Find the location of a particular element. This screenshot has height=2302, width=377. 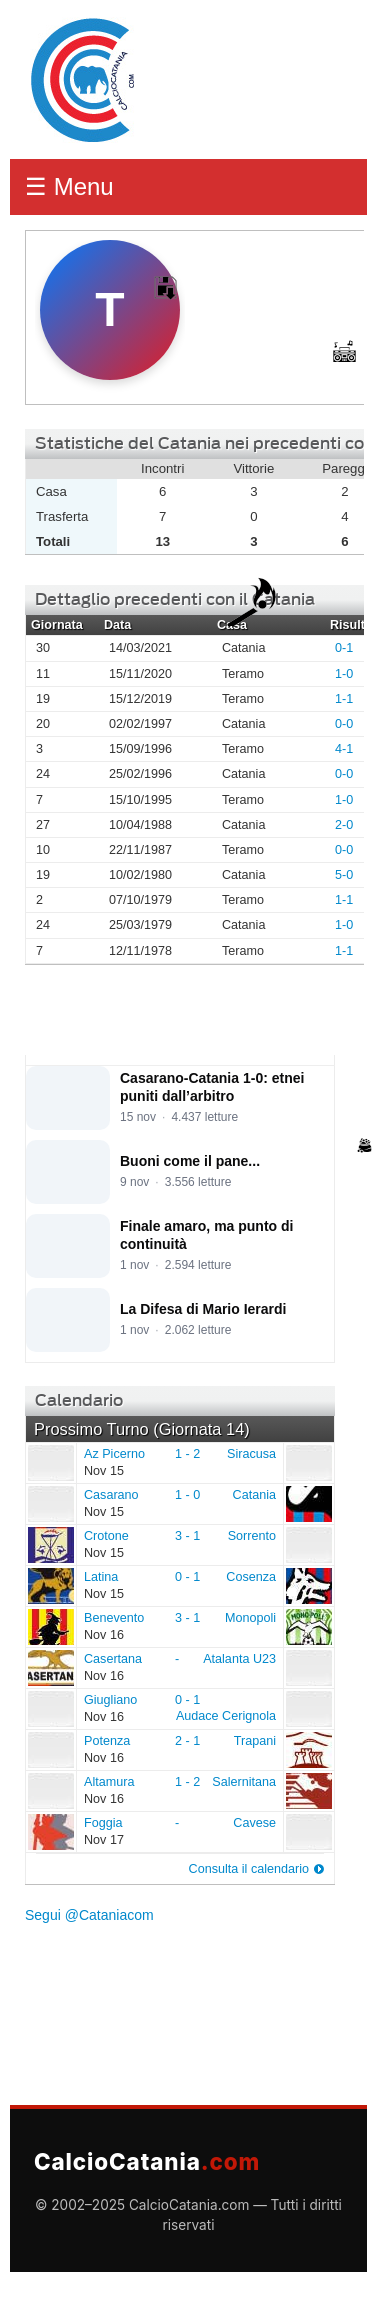

open music player or audio controls is located at coordinates (344, 351).